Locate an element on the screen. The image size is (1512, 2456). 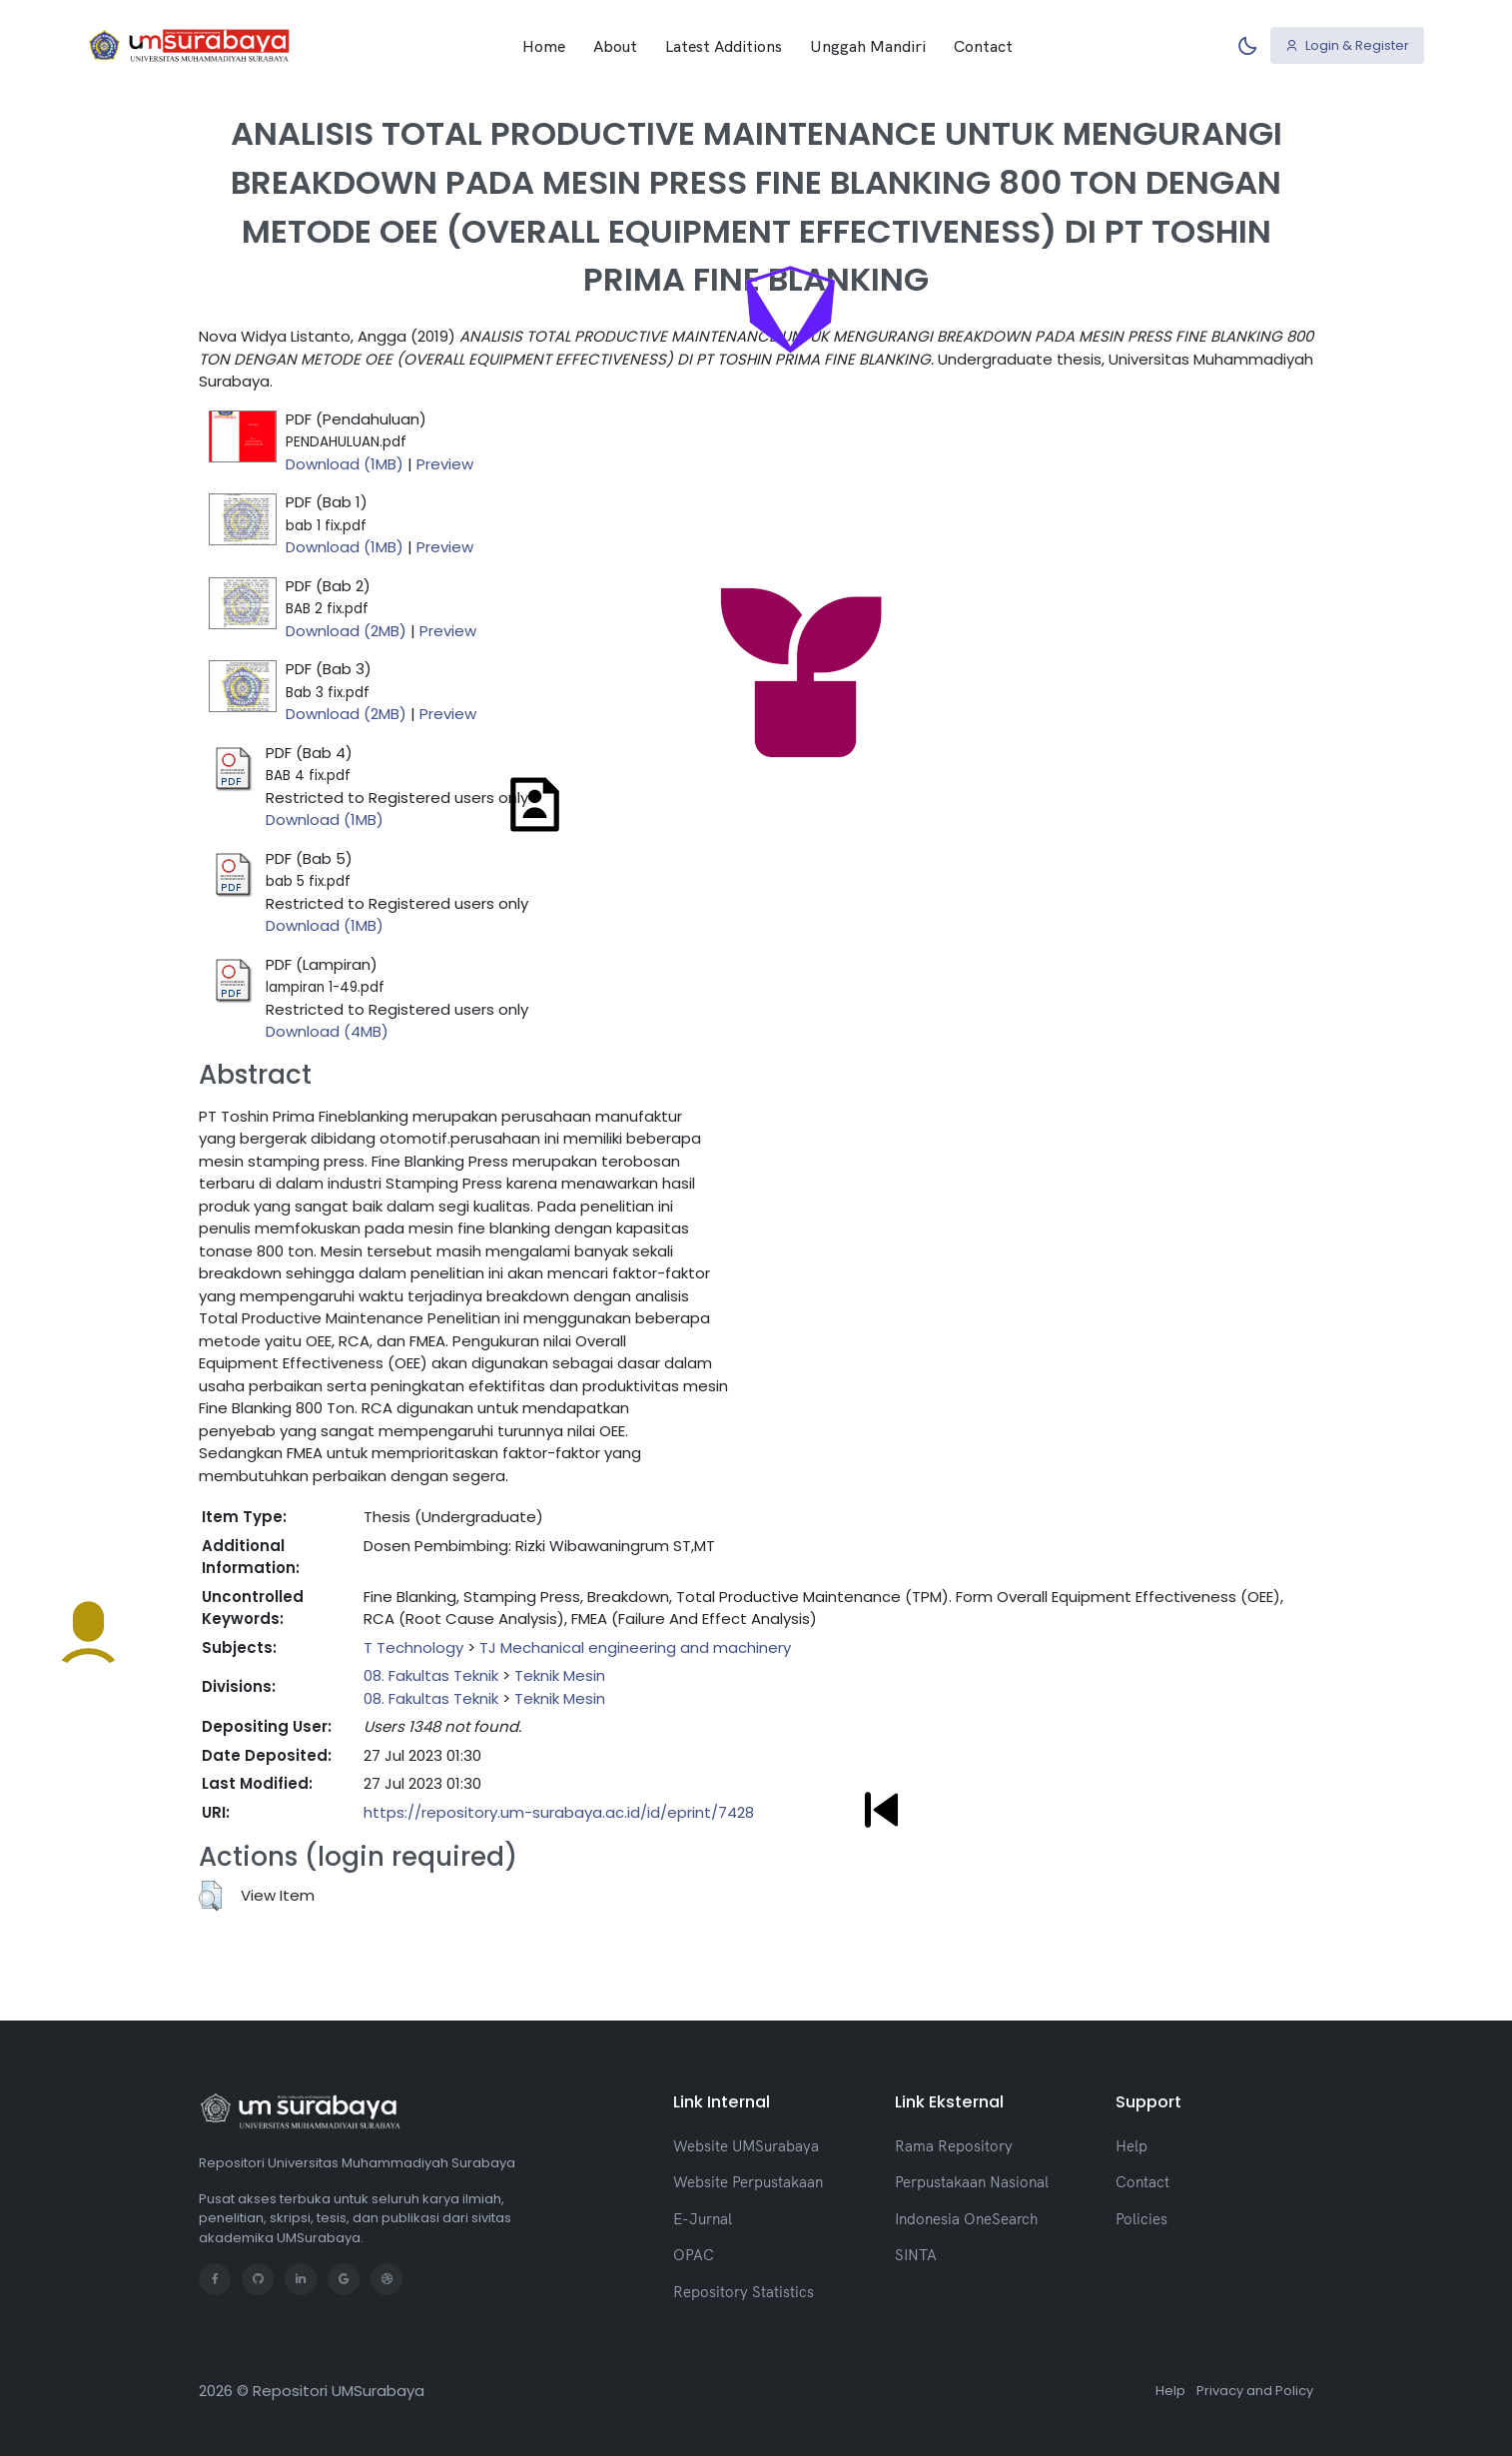
skip to previous track is located at coordinates (883, 1810).